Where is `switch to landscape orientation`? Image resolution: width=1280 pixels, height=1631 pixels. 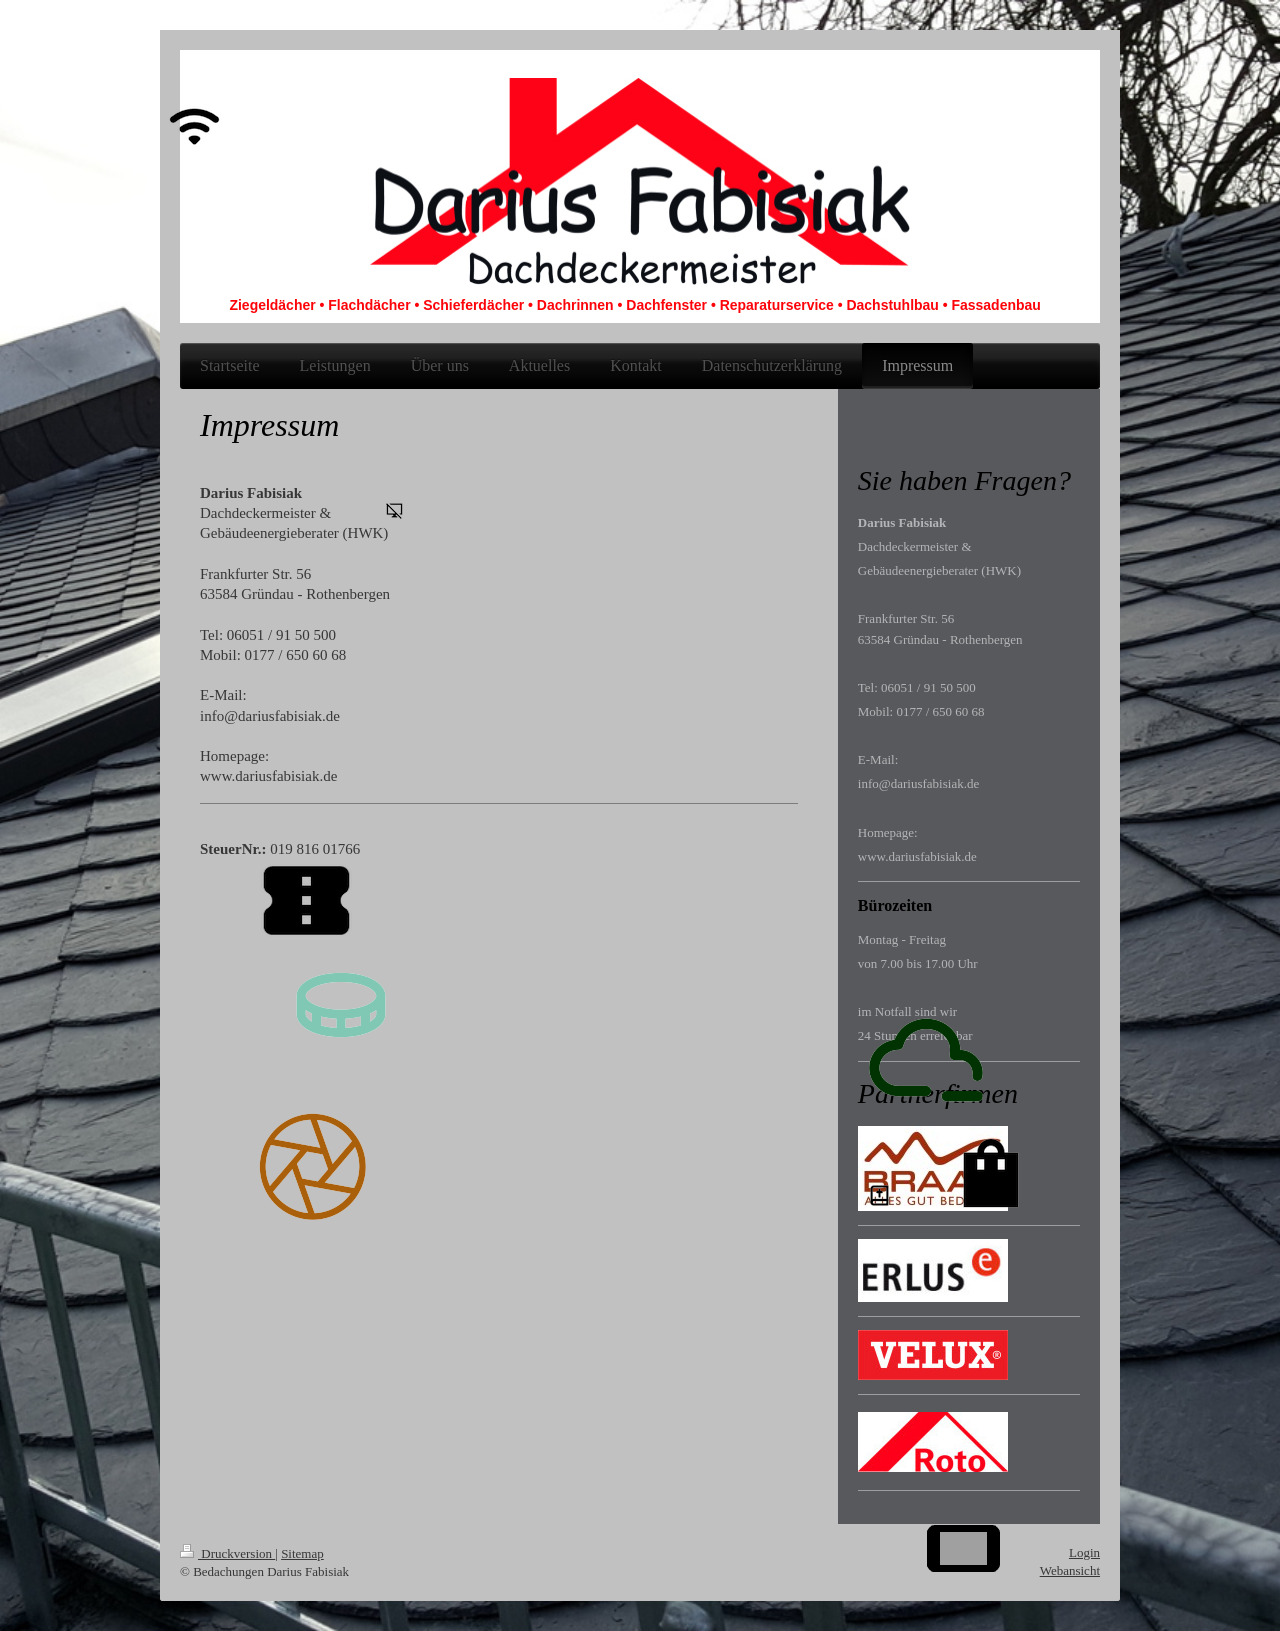
switch to landscape orientation is located at coordinates (963, 1548).